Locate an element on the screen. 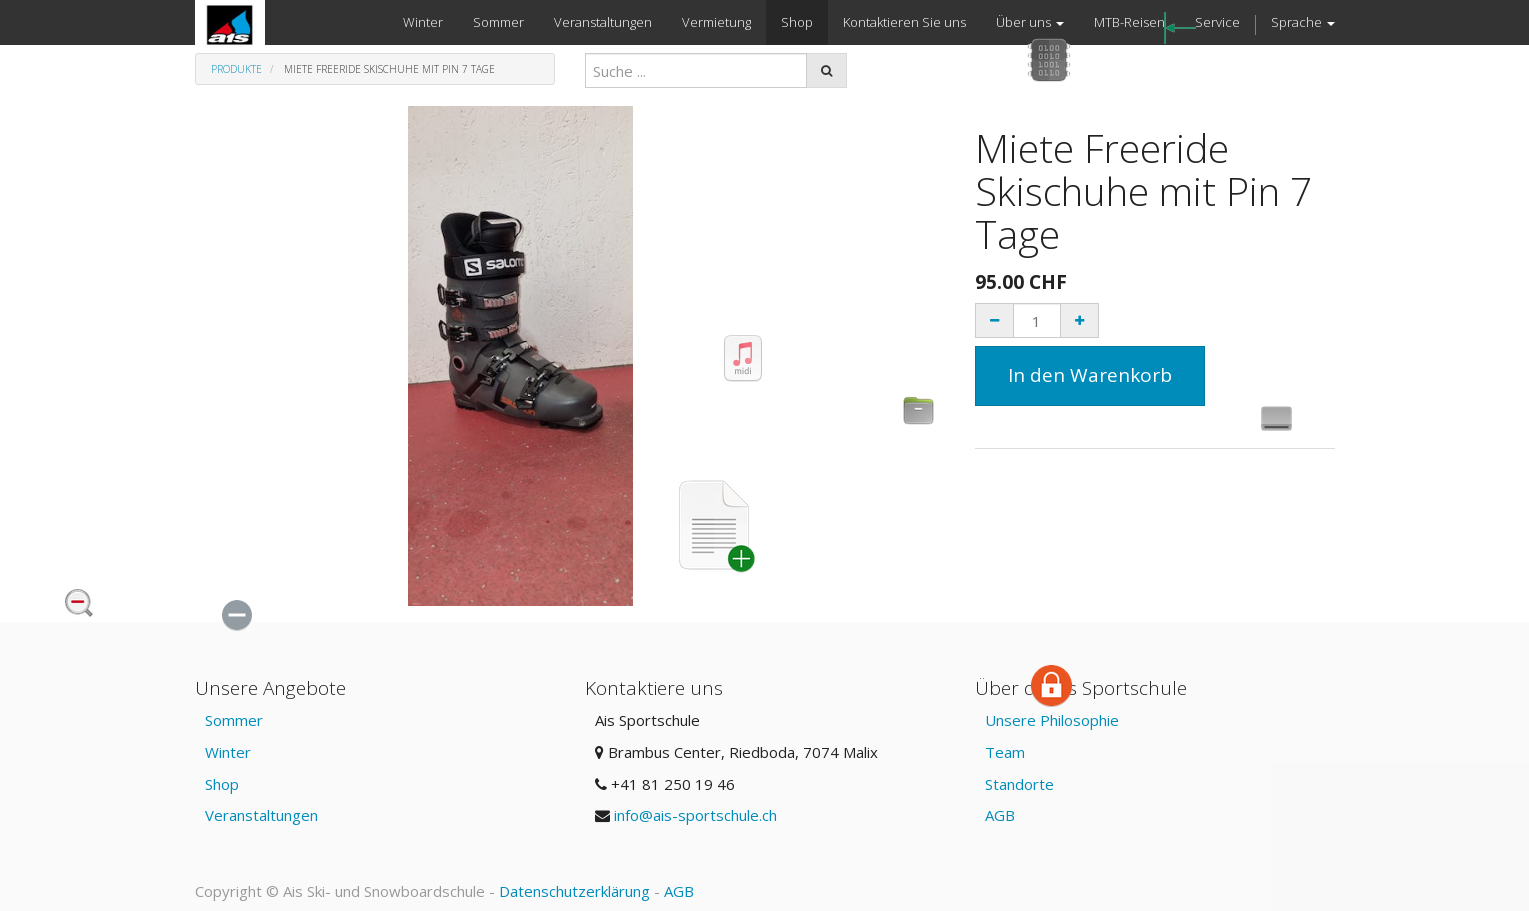  access removable storage device is located at coordinates (1276, 418).